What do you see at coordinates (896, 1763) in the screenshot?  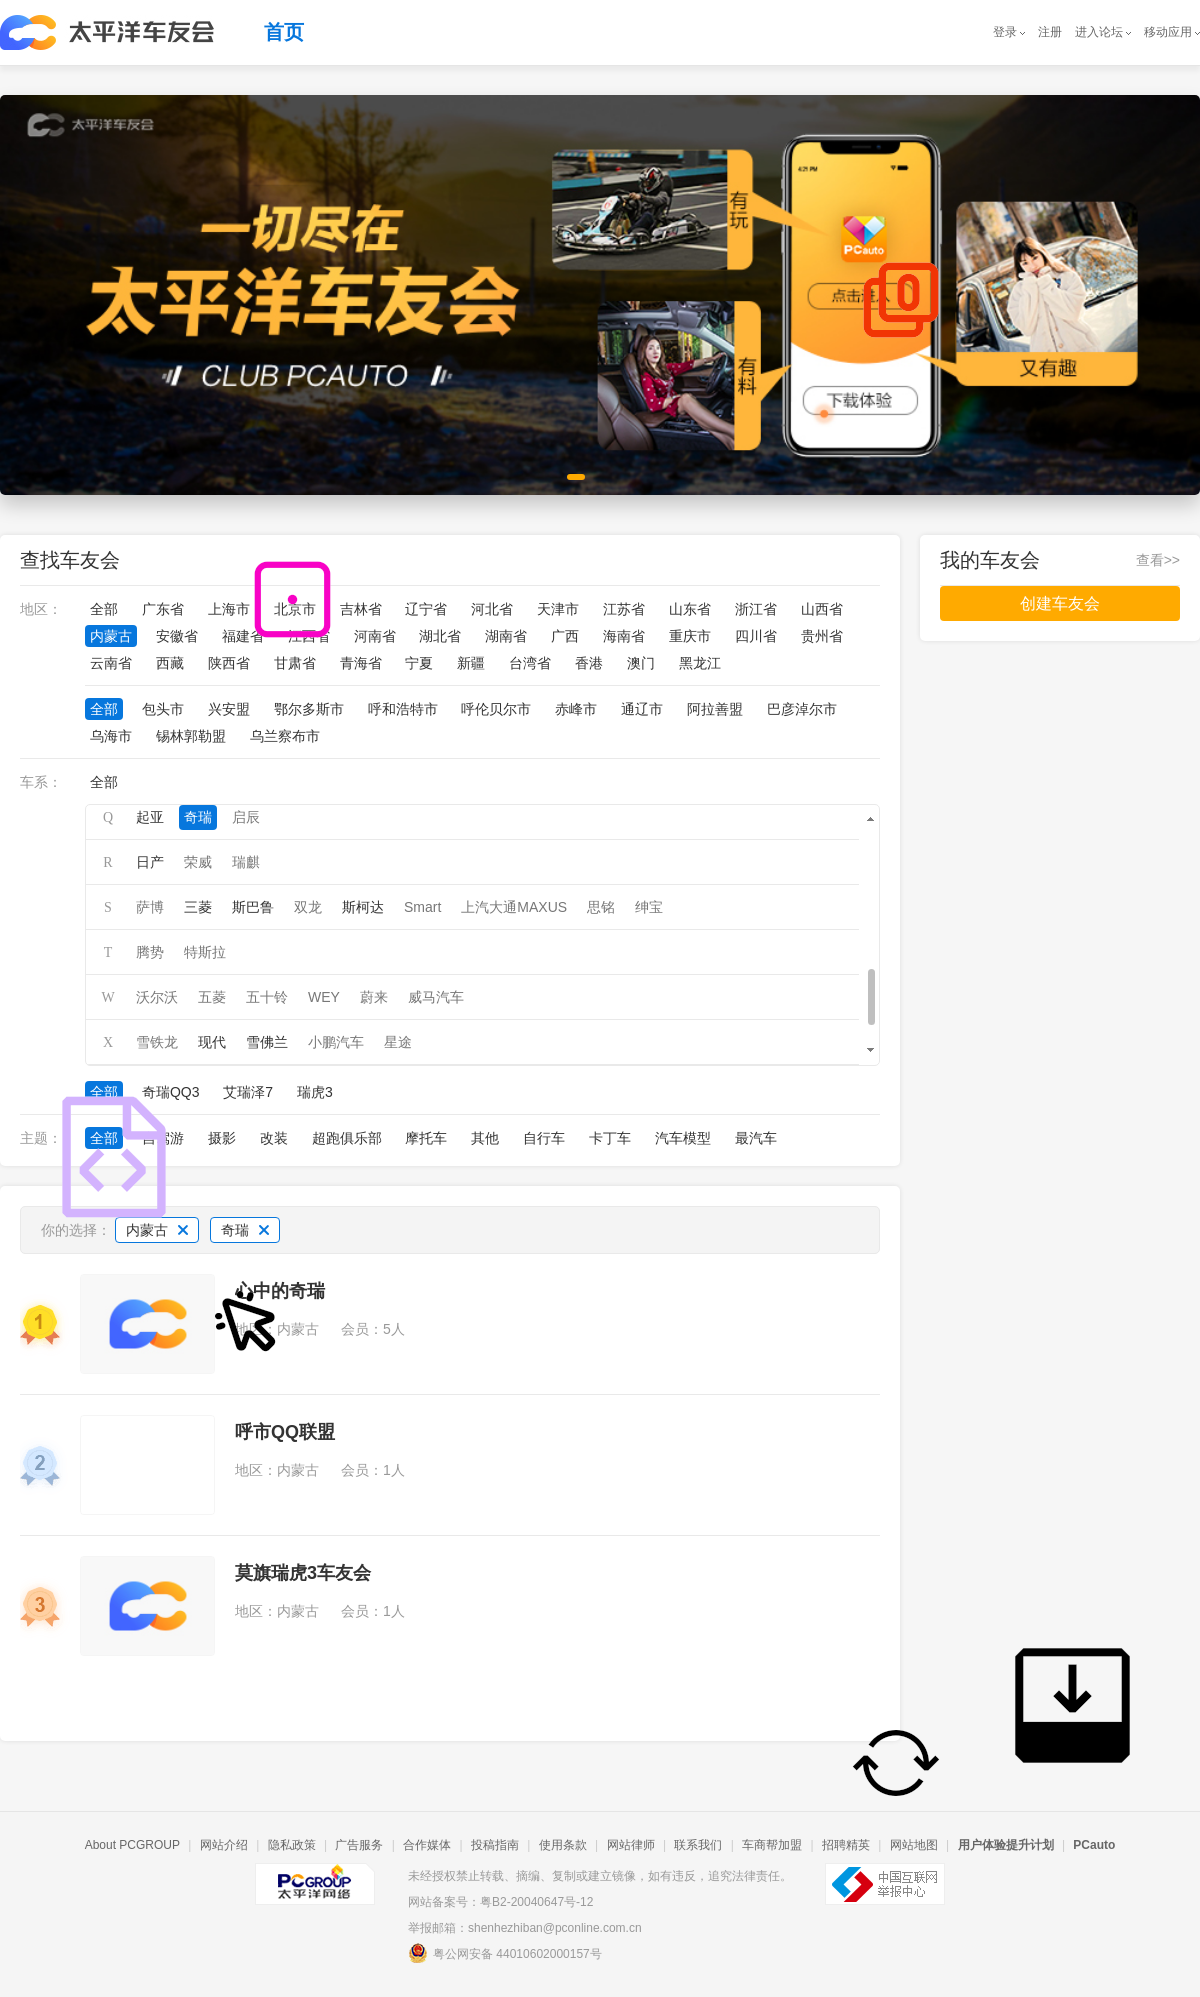 I see `sync or refresh data` at bounding box center [896, 1763].